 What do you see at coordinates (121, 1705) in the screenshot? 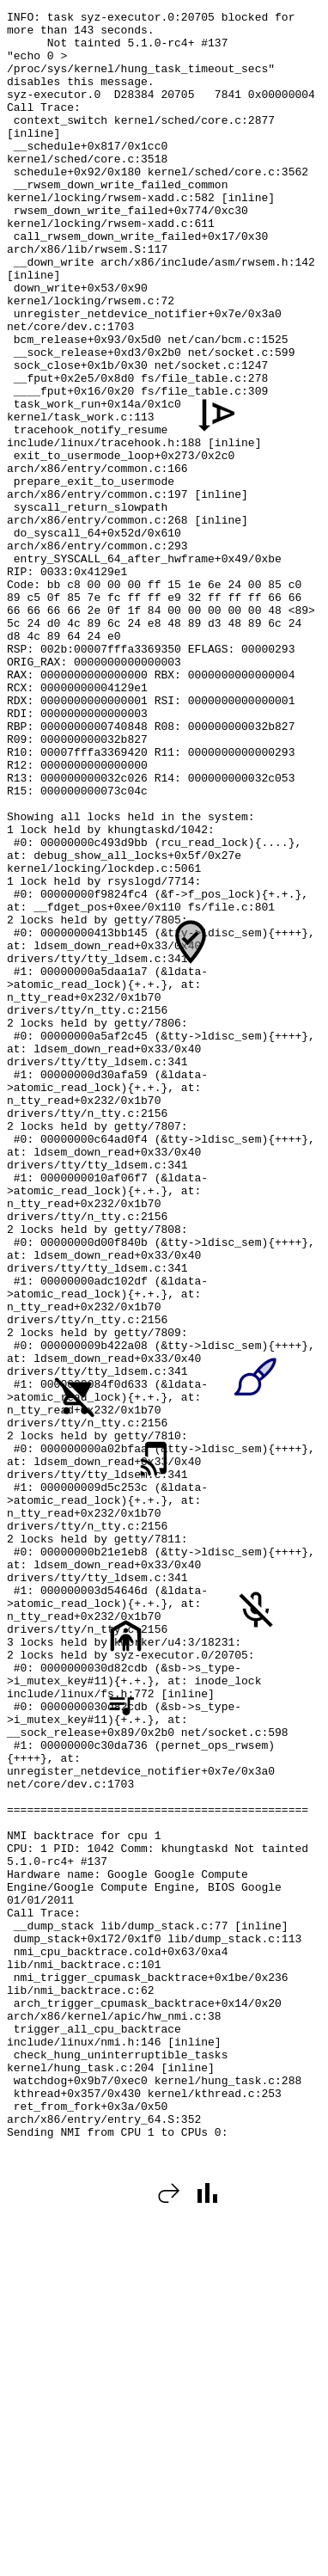
I see `view music queue or playlist` at bounding box center [121, 1705].